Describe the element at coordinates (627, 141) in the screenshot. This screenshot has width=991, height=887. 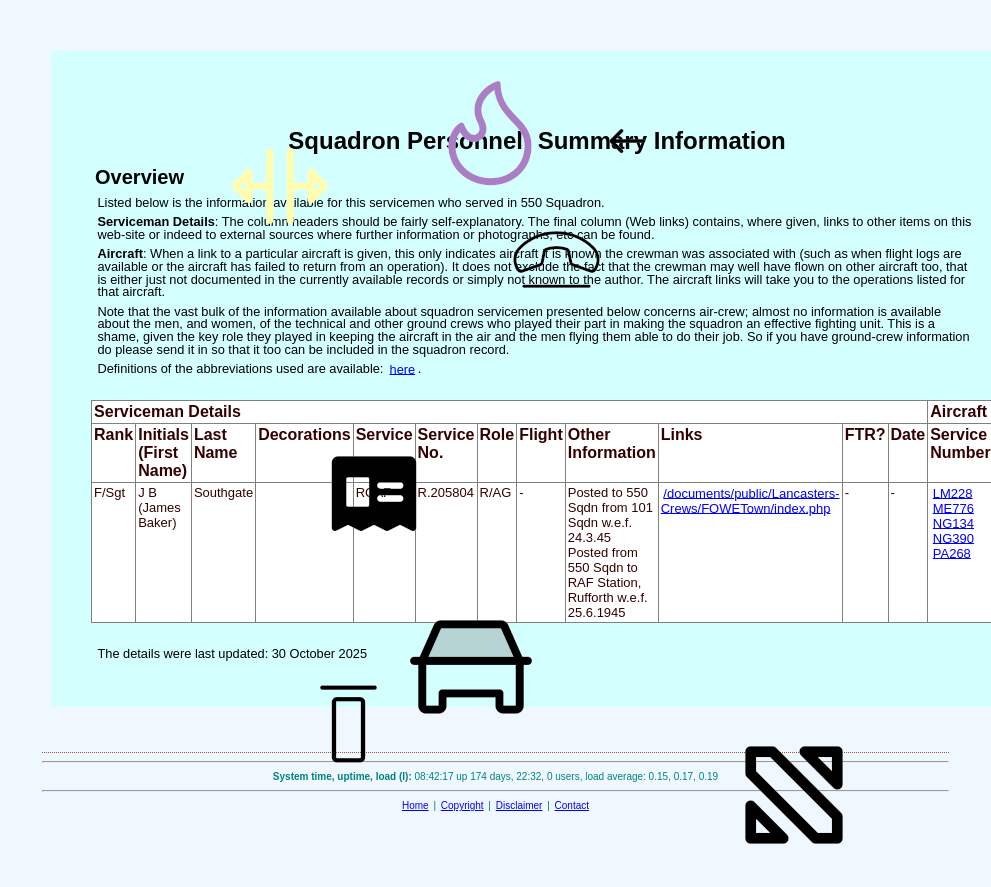
I see `navigate back to previous screen` at that location.